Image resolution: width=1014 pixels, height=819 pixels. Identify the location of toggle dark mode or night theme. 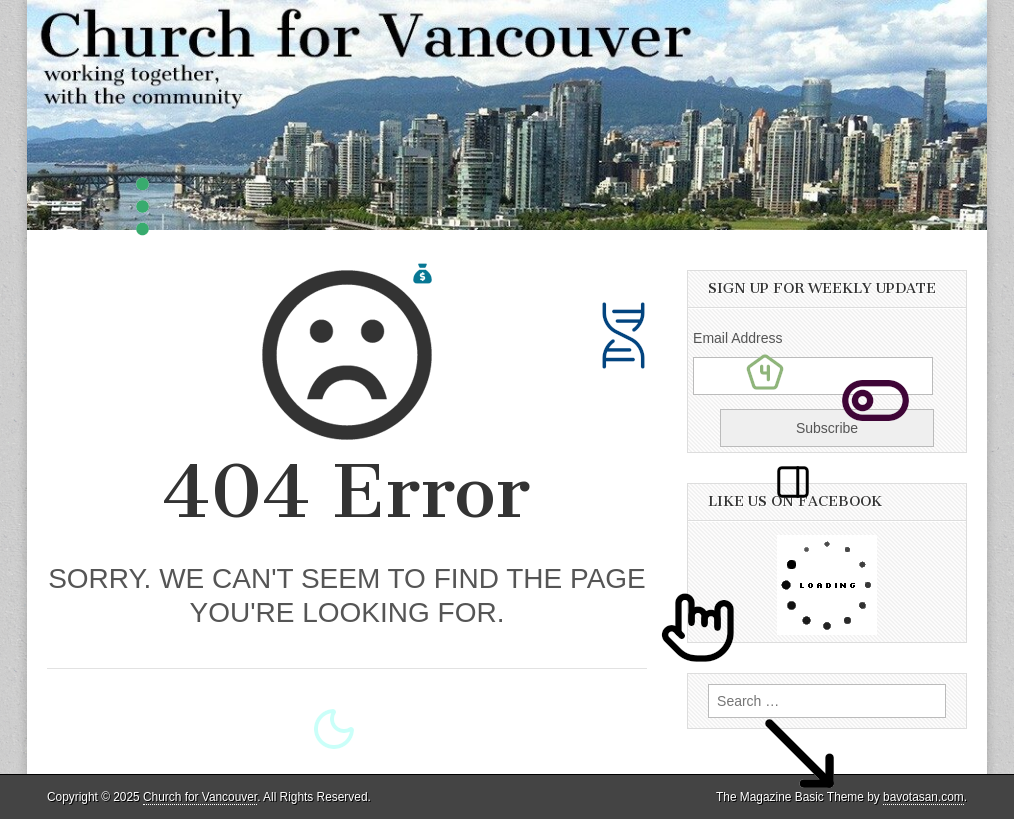
(334, 729).